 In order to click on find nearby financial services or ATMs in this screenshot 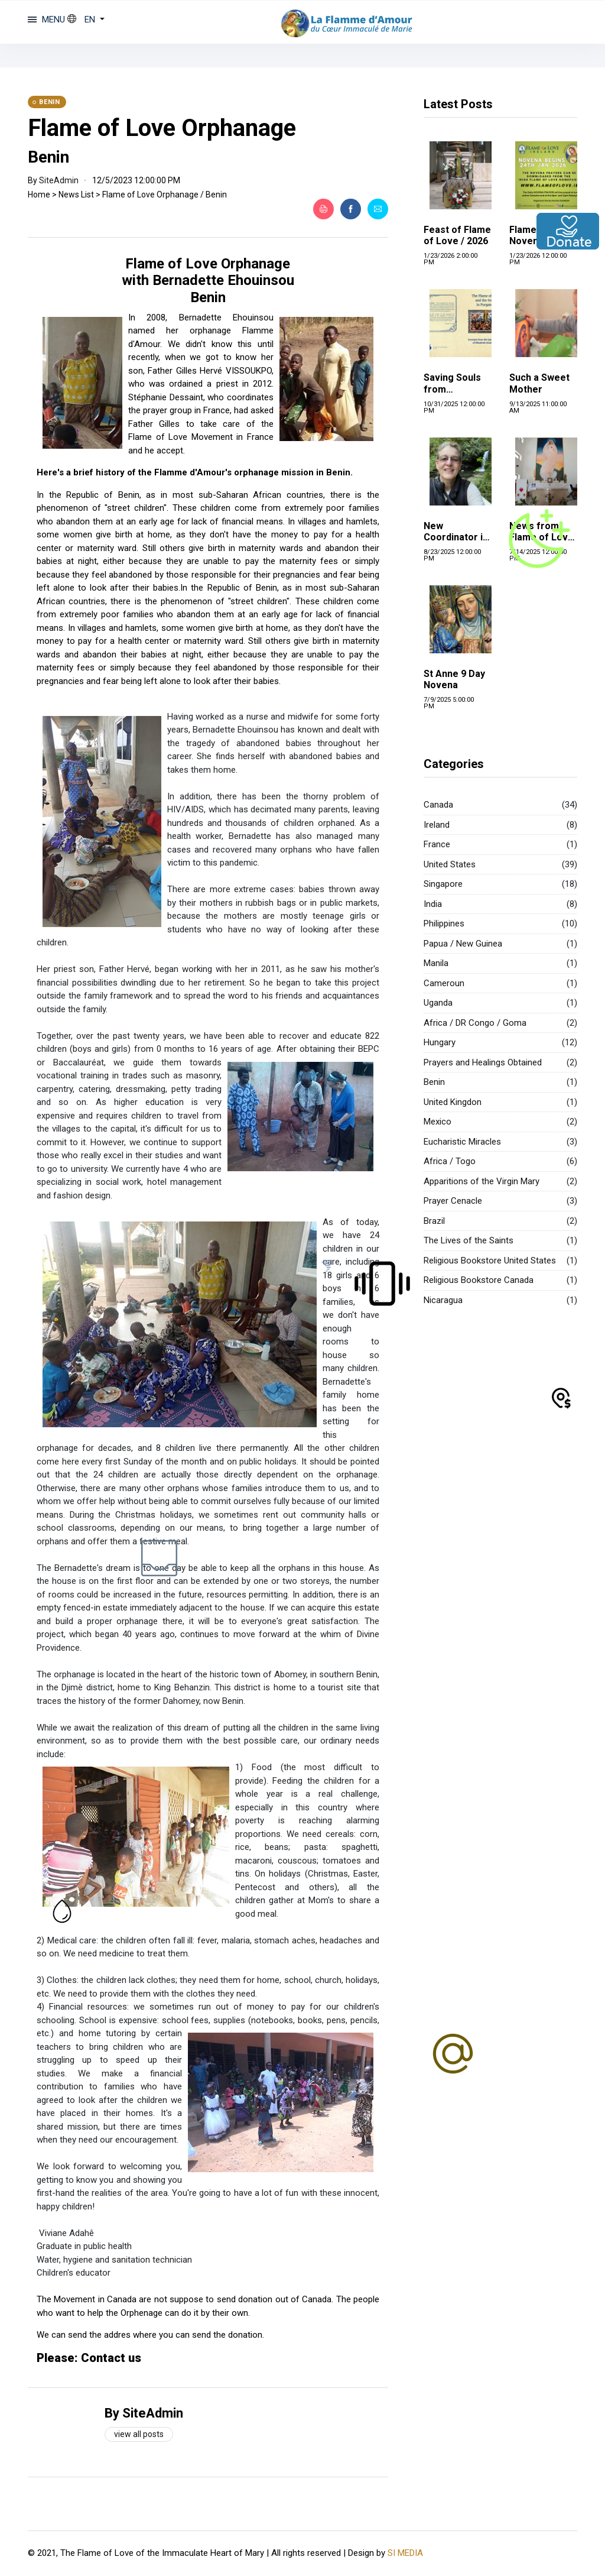, I will do `click(561, 1398)`.